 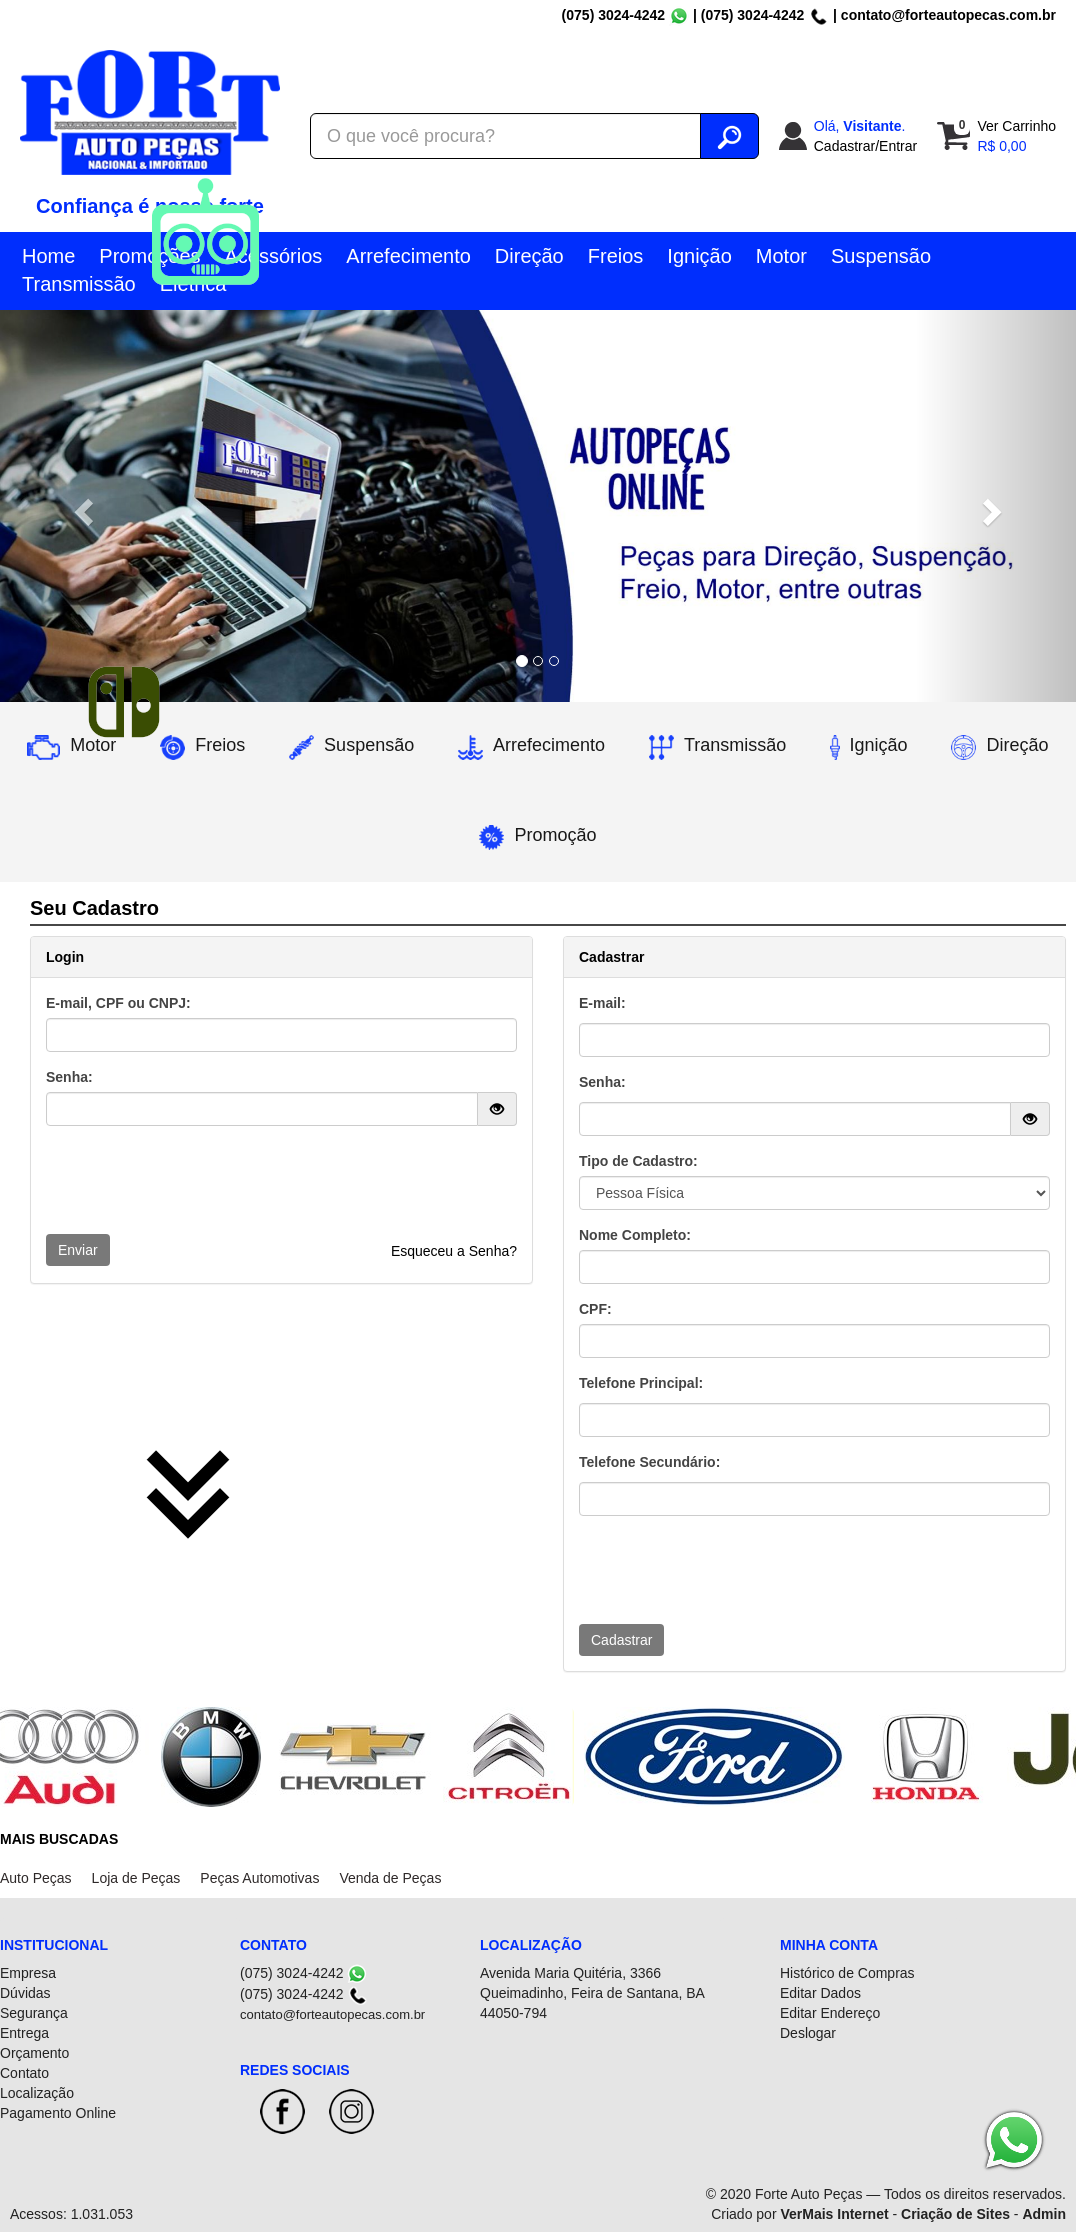 What do you see at coordinates (124, 702) in the screenshot?
I see `nintendo switch logo` at bounding box center [124, 702].